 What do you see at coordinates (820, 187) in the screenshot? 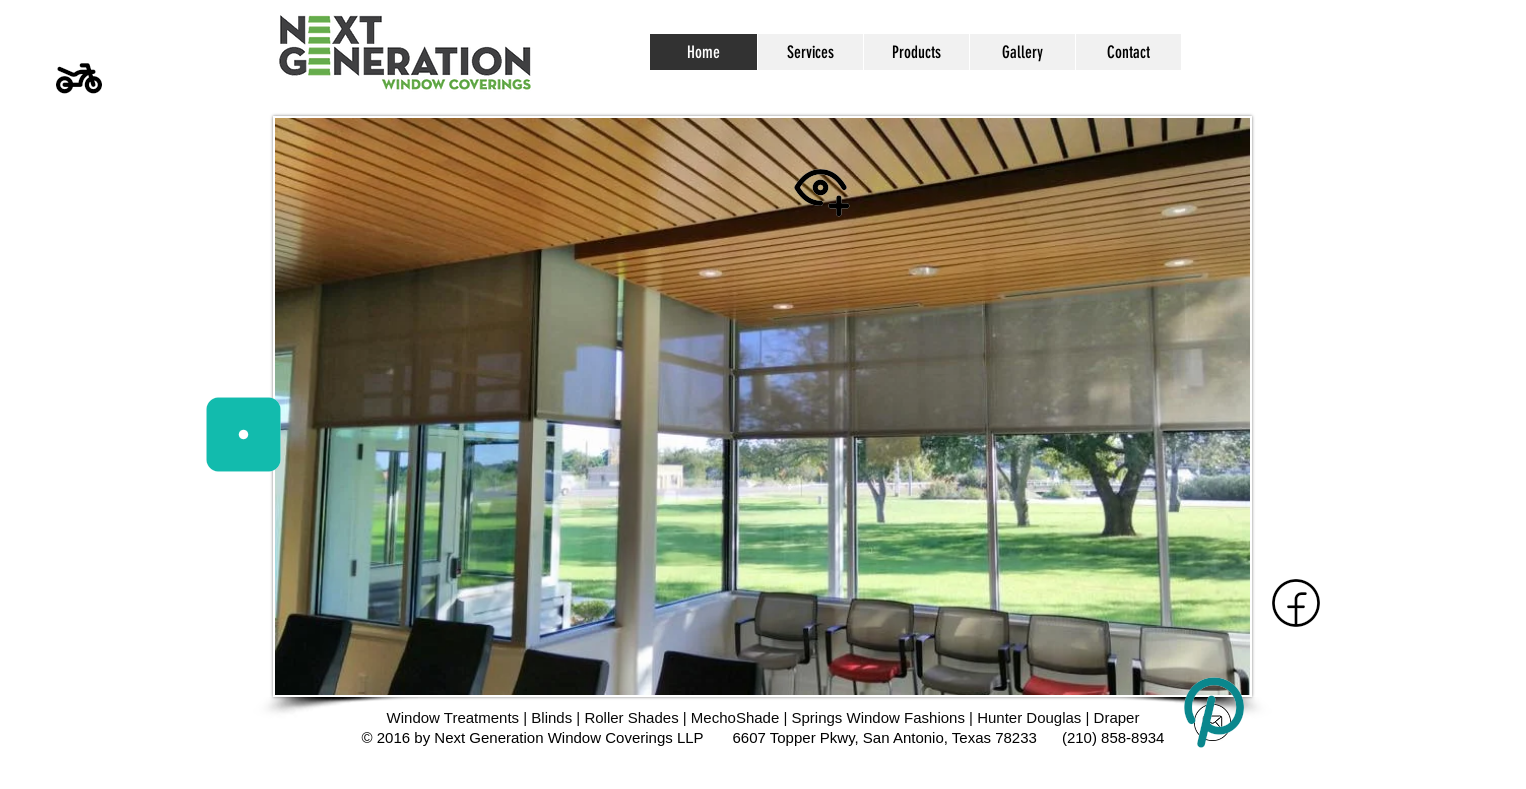
I see `add to watchlist` at bounding box center [820, 187].